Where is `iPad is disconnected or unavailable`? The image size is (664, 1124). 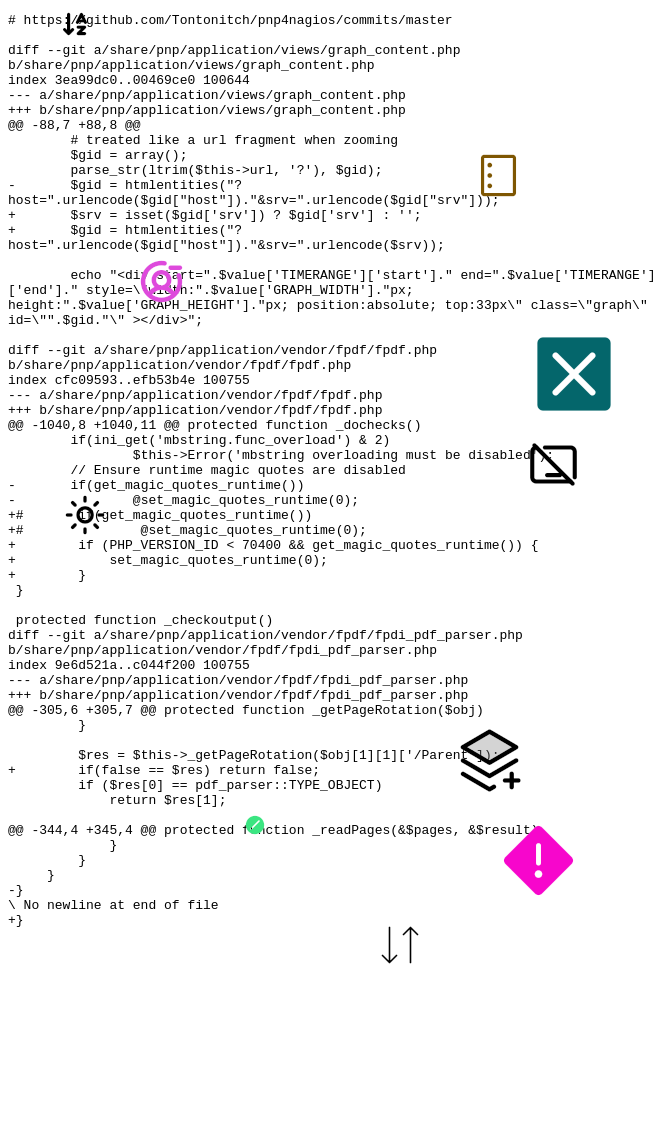
iPad is disconnected or unavailable is located at coordinates (553, 464).